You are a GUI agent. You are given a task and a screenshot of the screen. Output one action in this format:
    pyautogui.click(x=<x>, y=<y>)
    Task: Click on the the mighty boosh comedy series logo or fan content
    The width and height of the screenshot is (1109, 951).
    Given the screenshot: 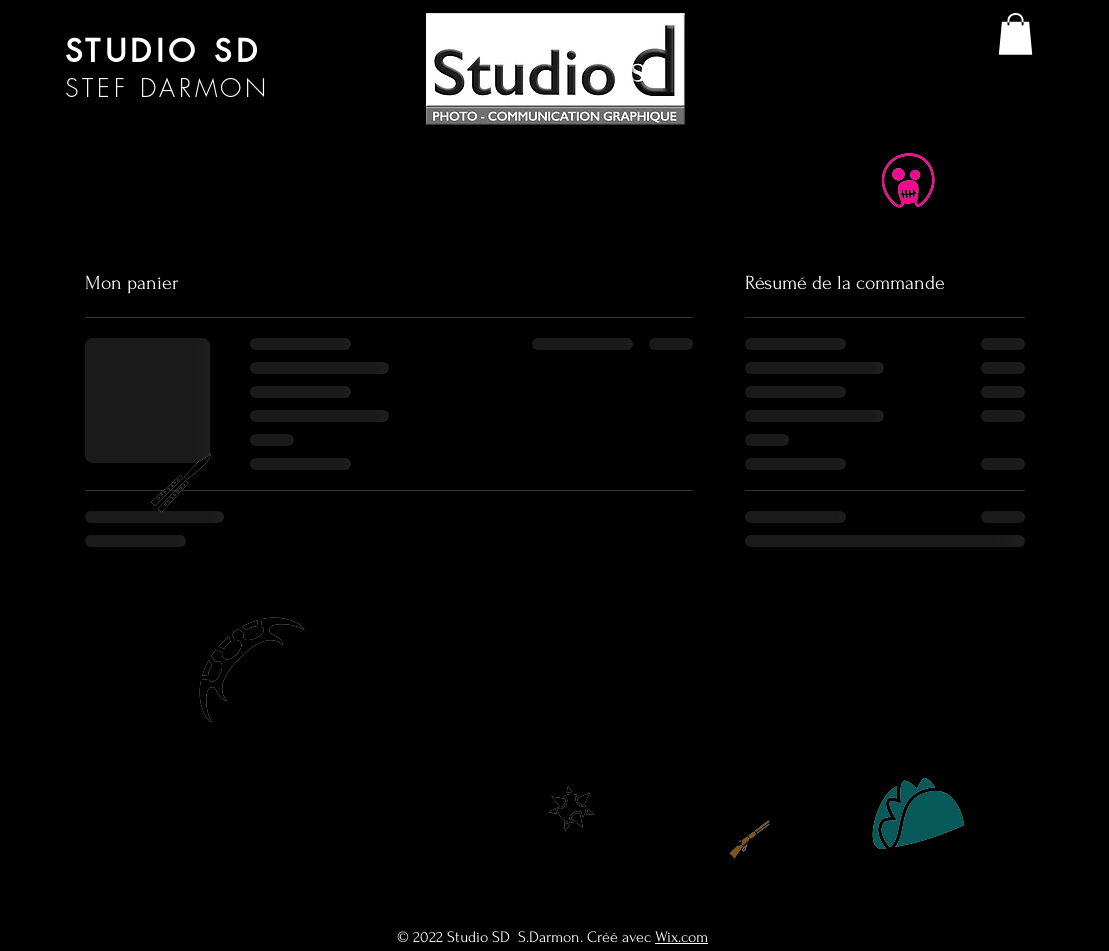 What is the action you would take?
    pyautogui.click(x=908, y=180)
    